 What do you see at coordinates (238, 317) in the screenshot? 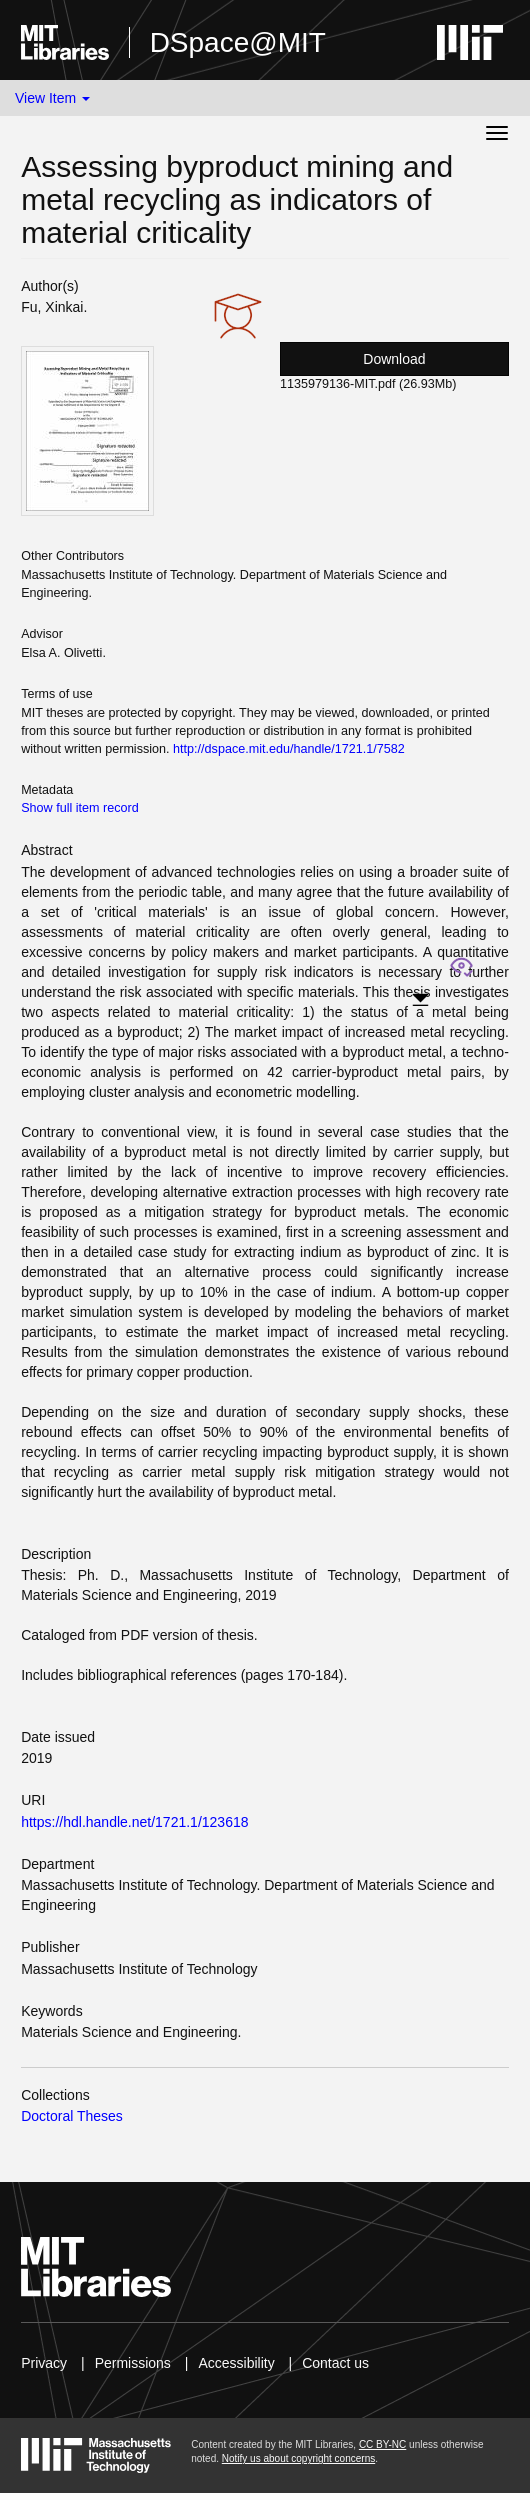
I see `view student profile` at bounding box center [238, 317].